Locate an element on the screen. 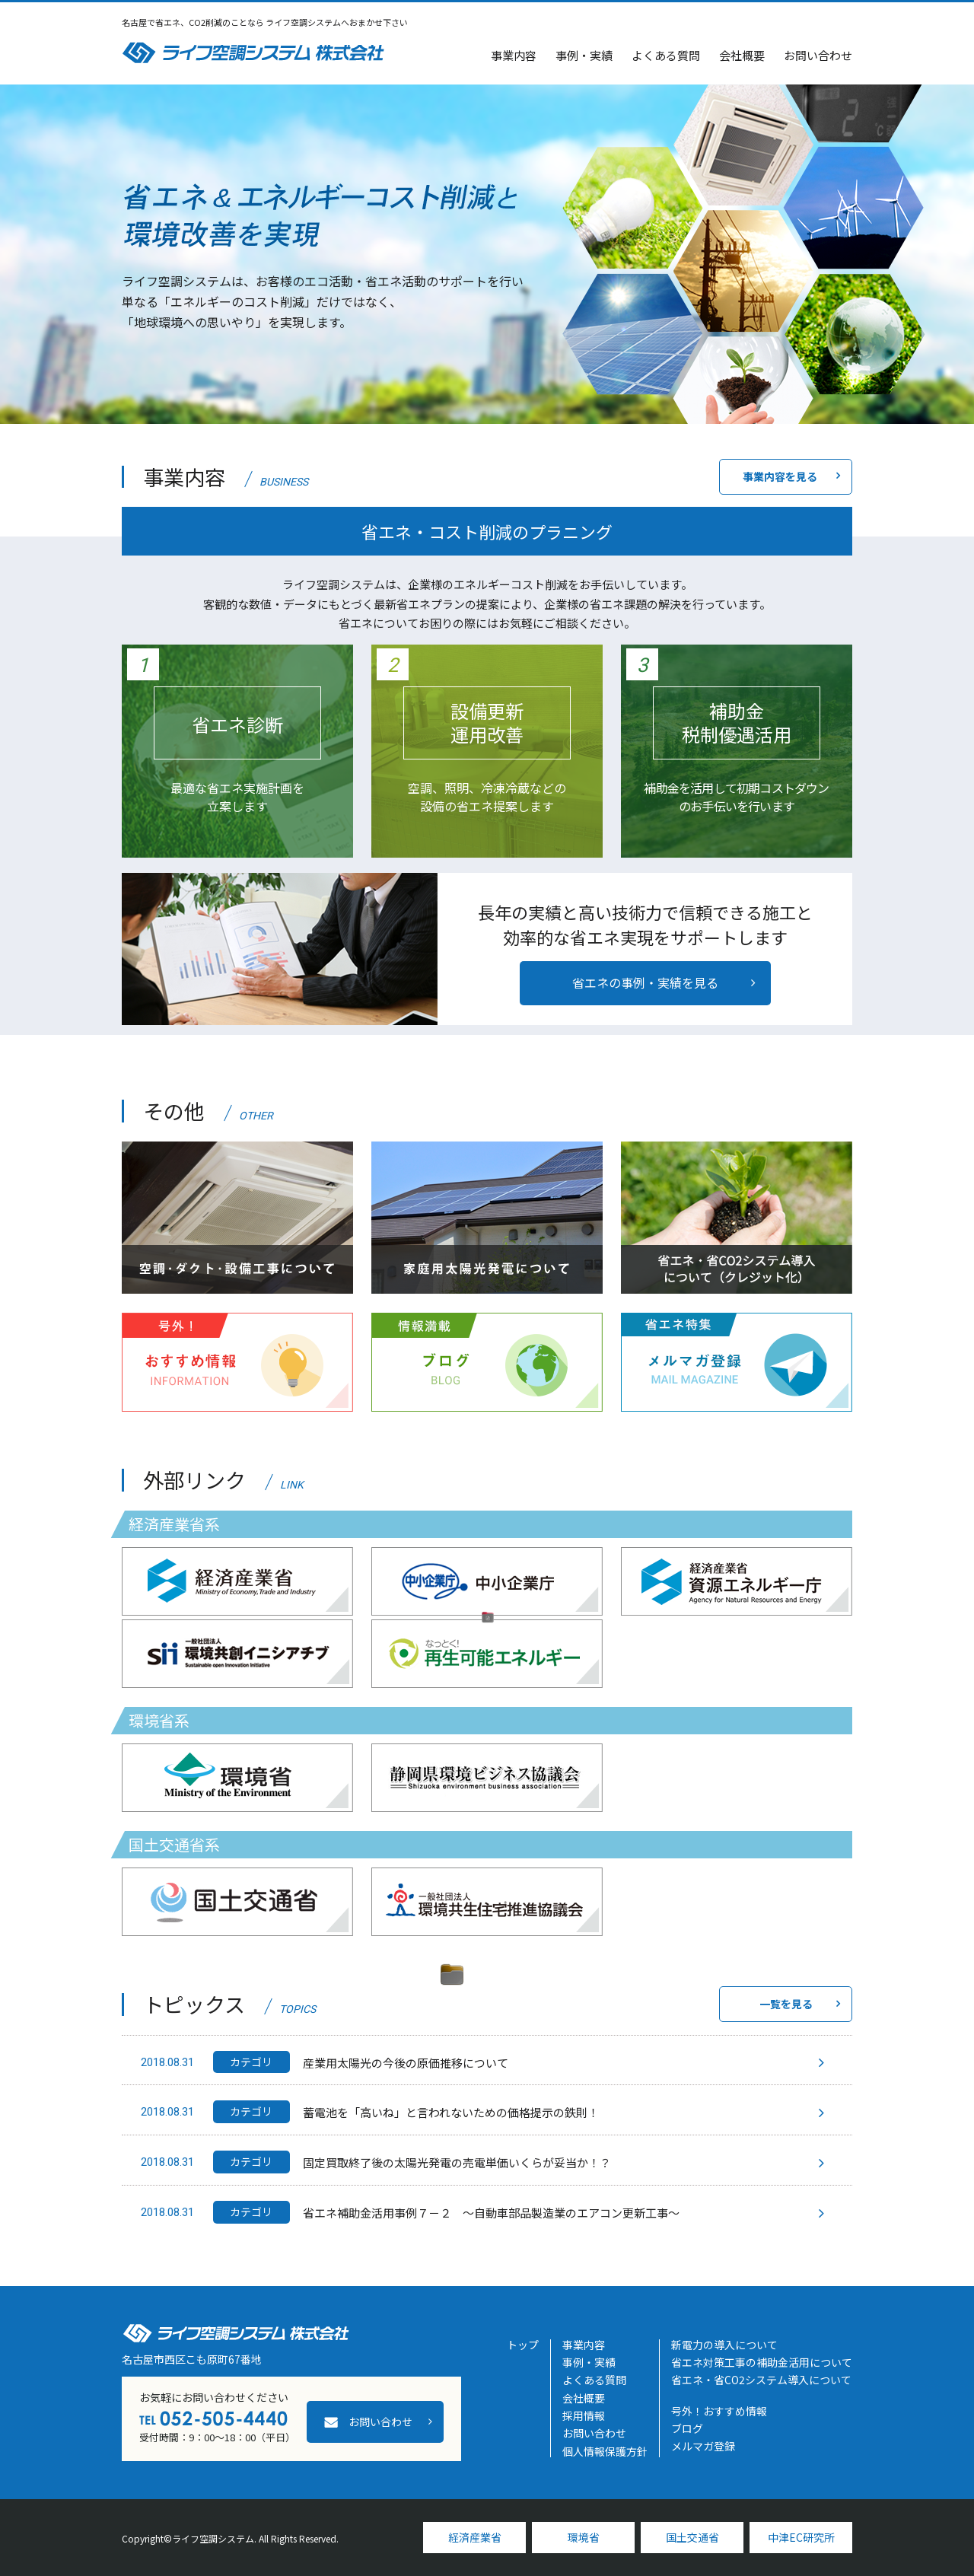 Image resolution: width=974 pixels, height=2576 pixels. drop files here to move them into this folder is located at coordinates (452, 1974).